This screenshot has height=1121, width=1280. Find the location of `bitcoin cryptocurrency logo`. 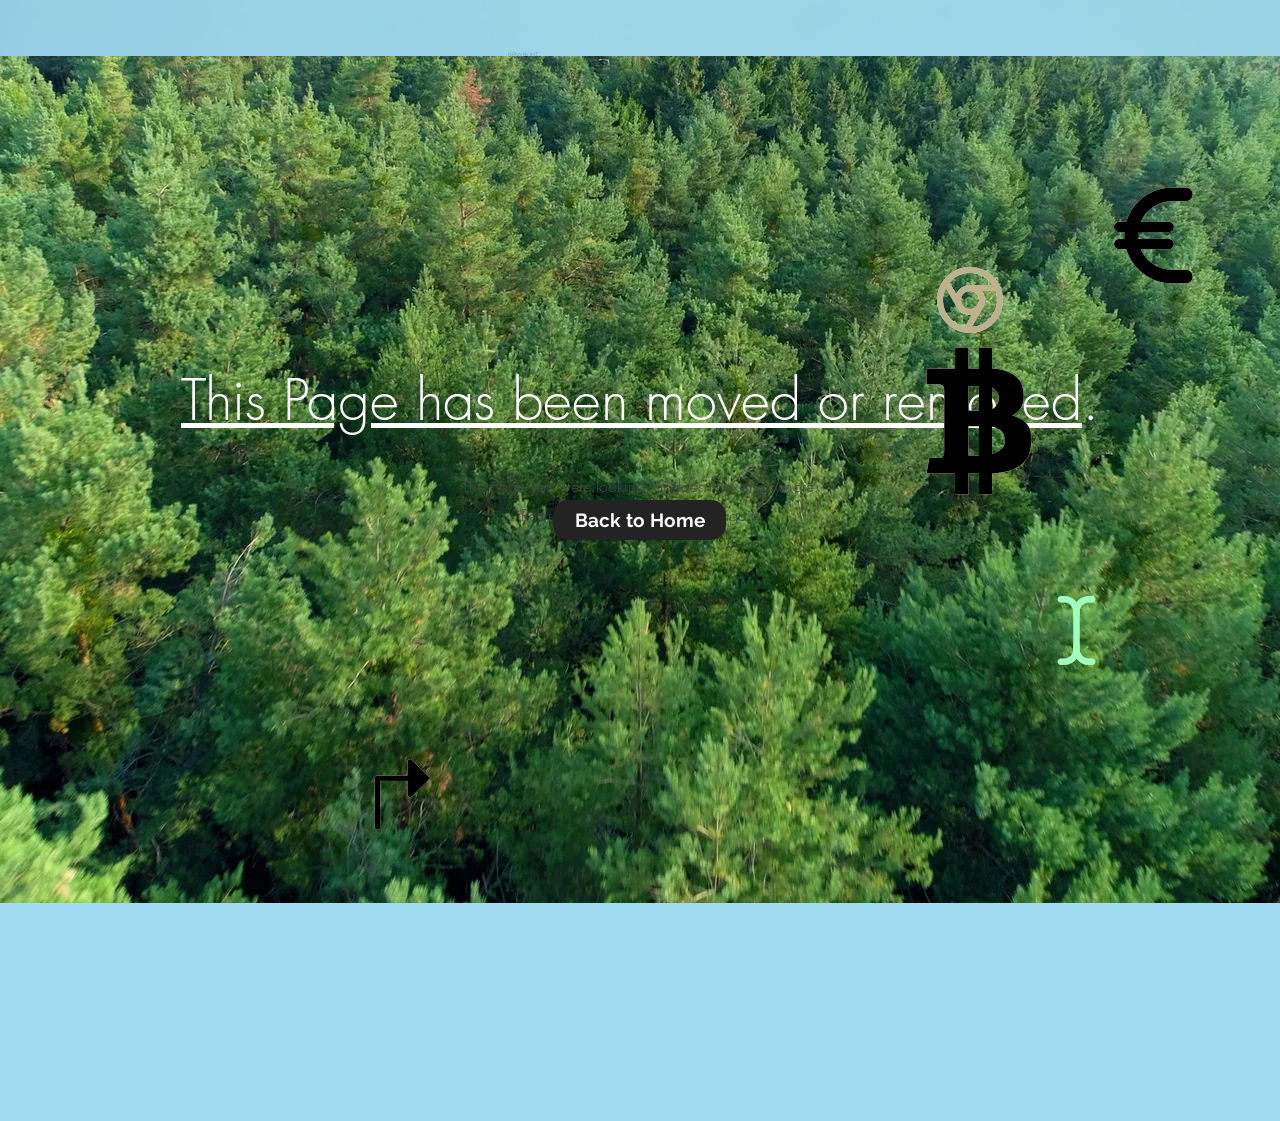

bitcoin cryptocurrency logo is located at coordinates (979, 421).